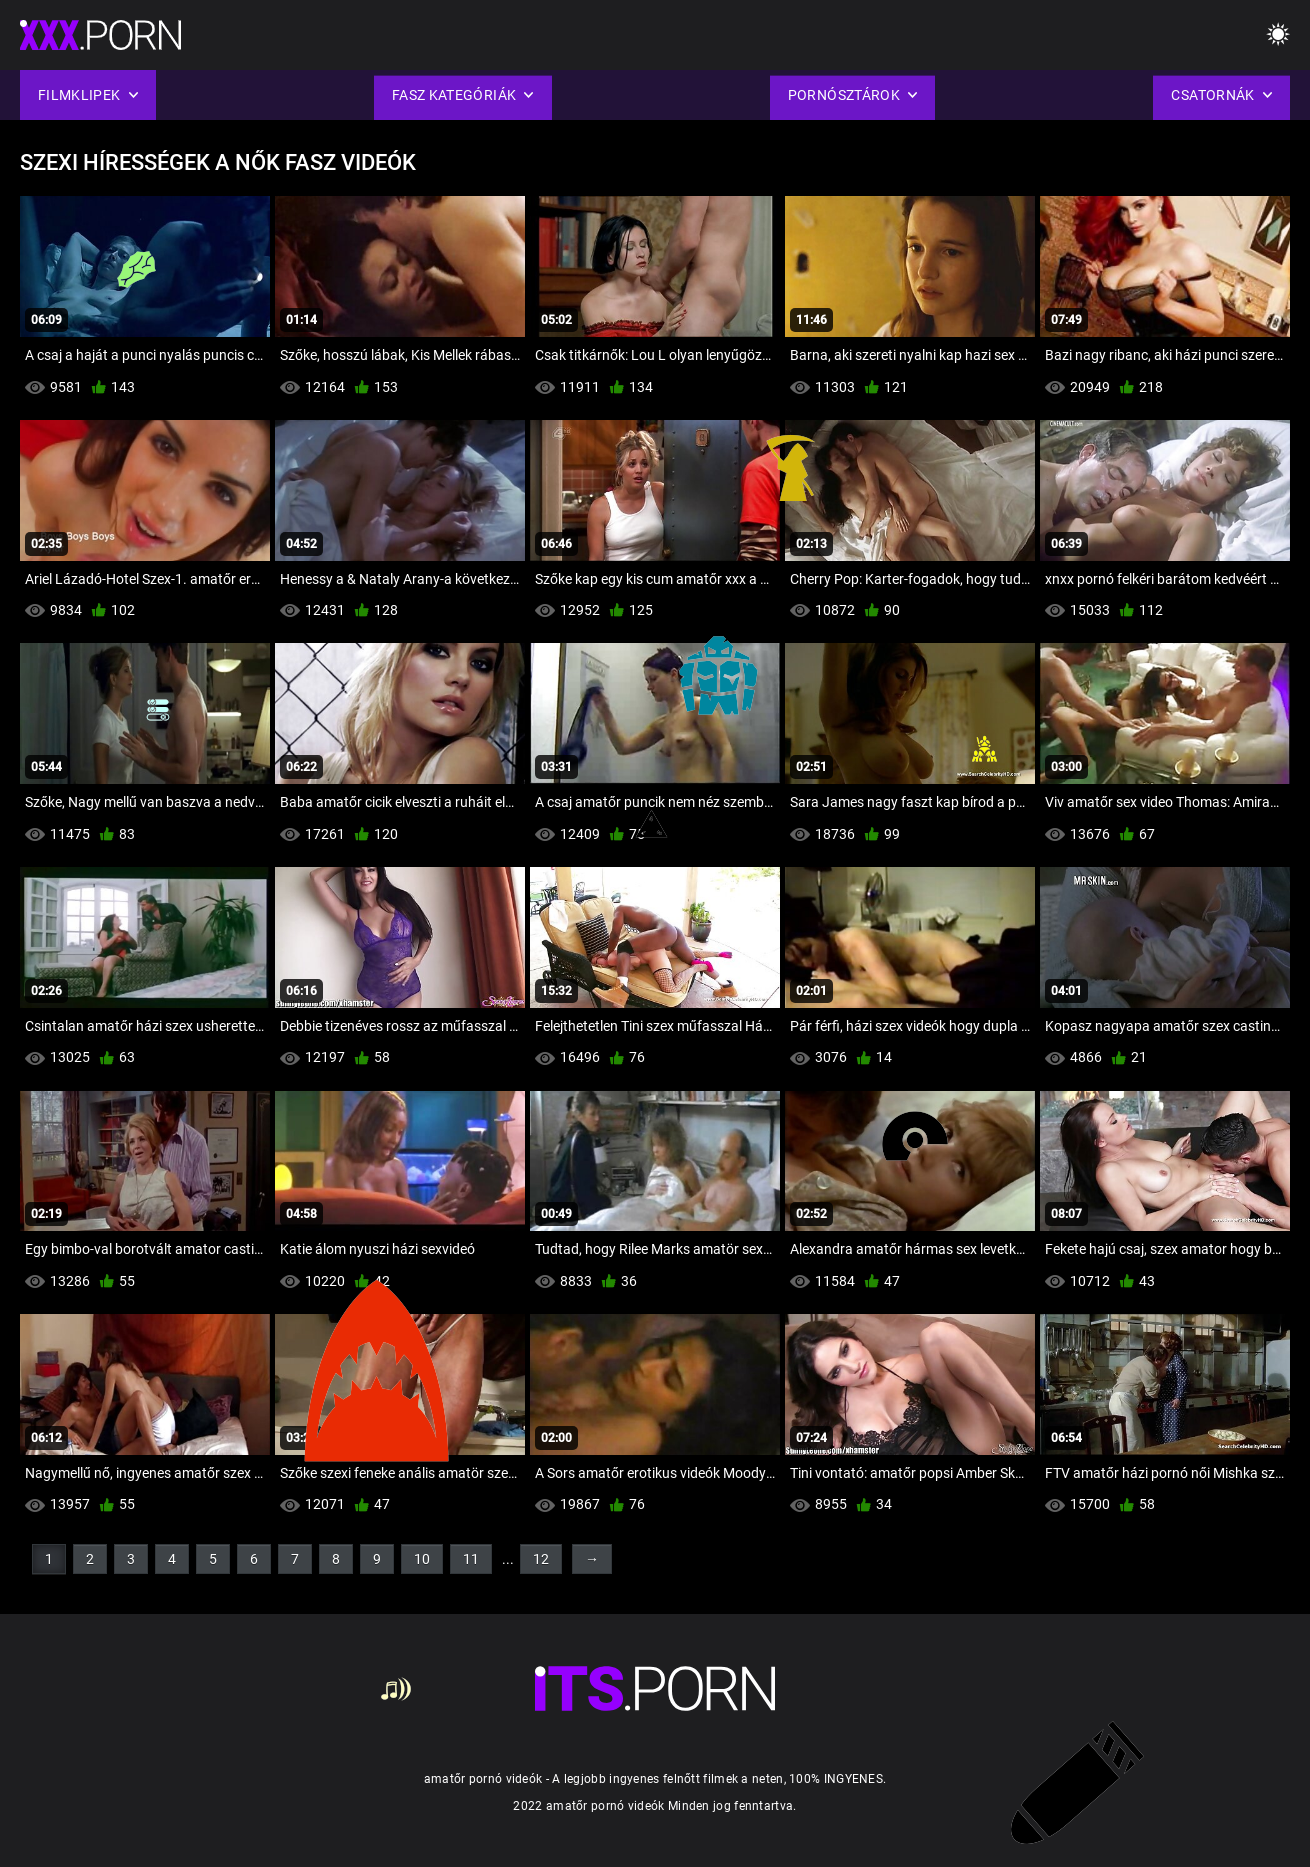 The height and width of the screenshot is (1867, 1310). I want to click on adjust settings with multiple toggle switches, so click(158, 710).